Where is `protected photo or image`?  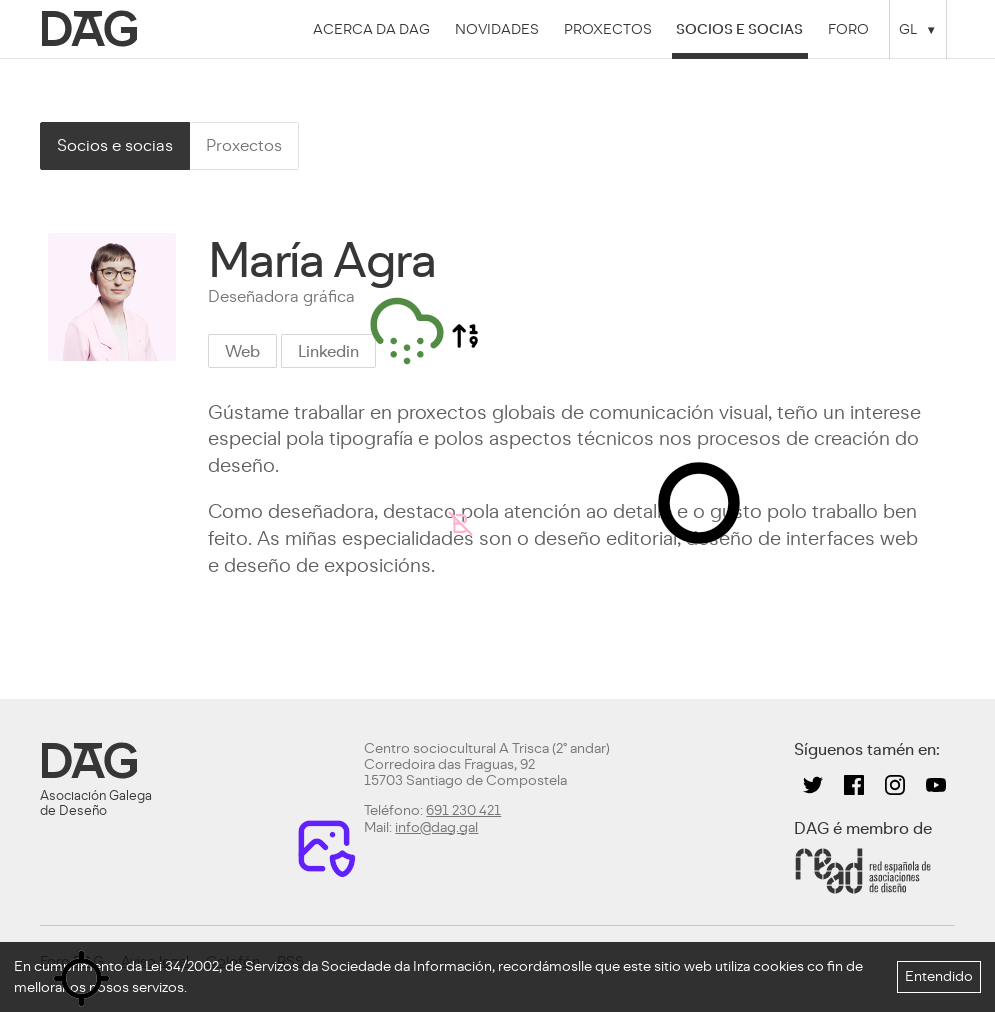 protected photo or image is located at coordinates (324, 846).